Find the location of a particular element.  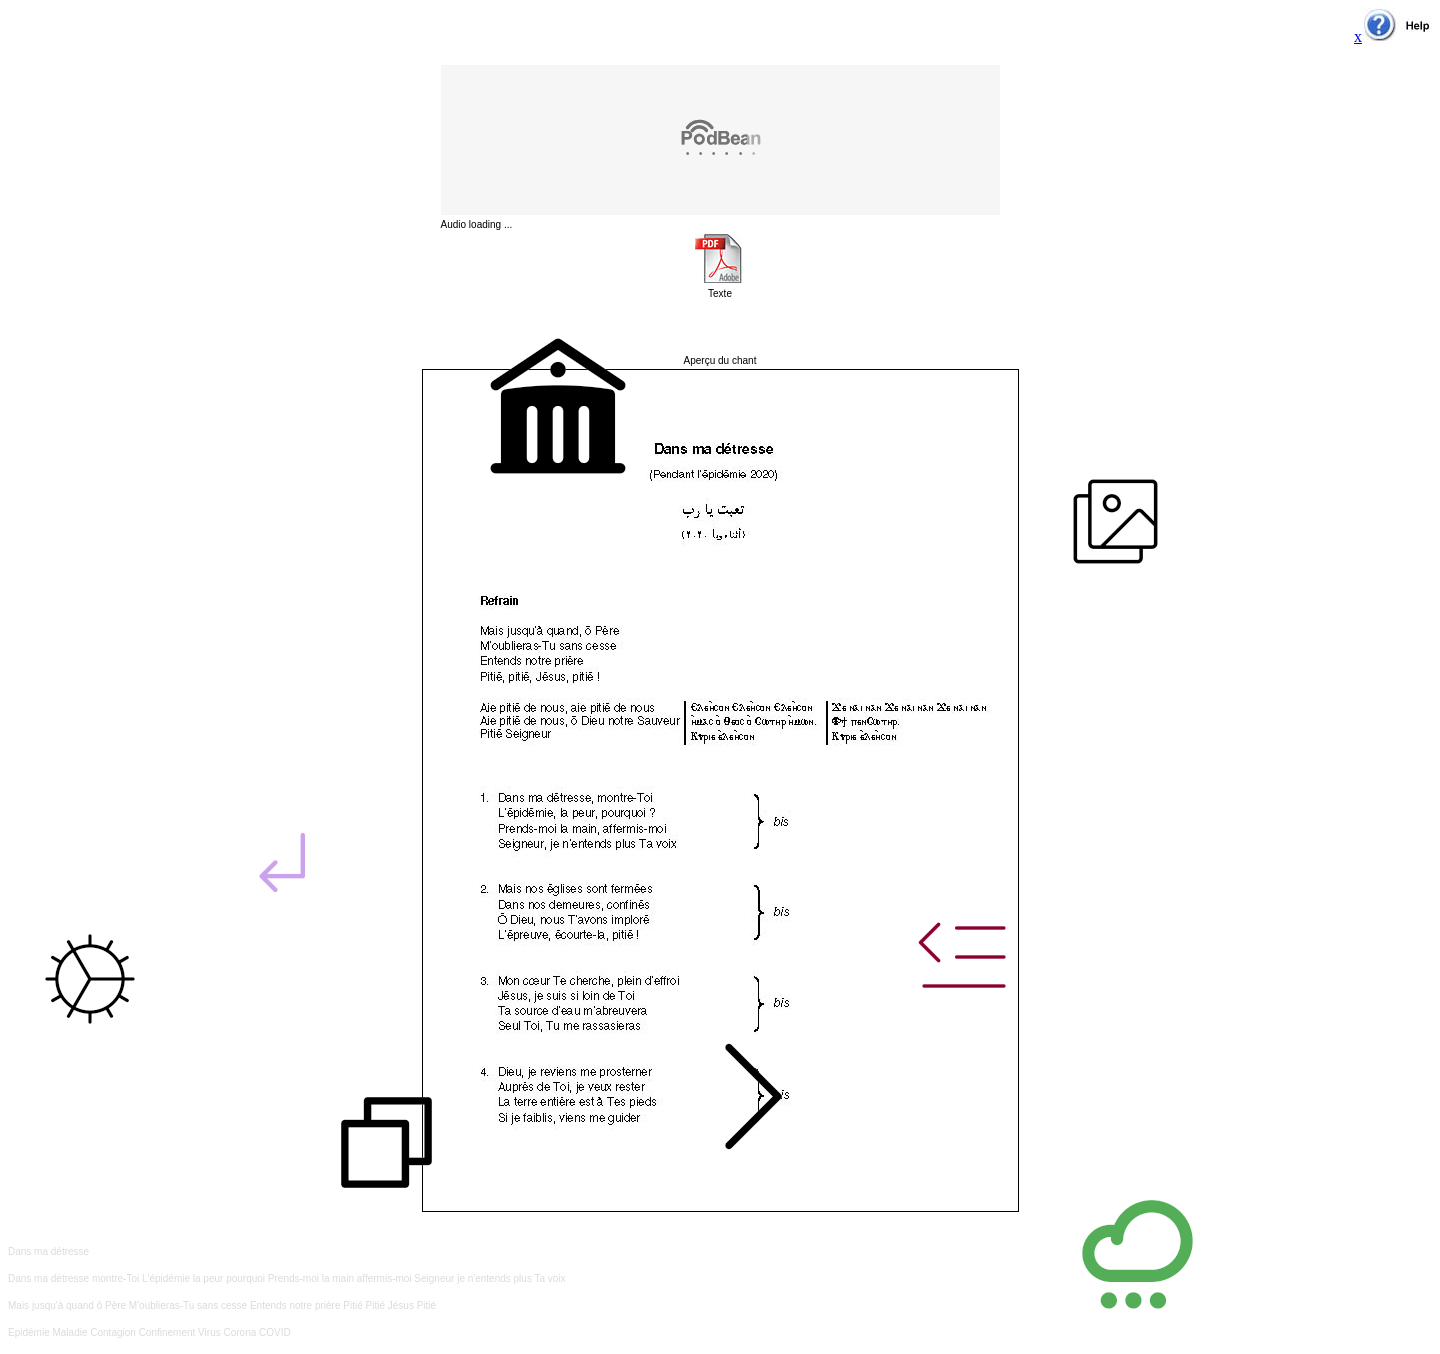

copy to clipboard is located at coordinates (386, 1142).